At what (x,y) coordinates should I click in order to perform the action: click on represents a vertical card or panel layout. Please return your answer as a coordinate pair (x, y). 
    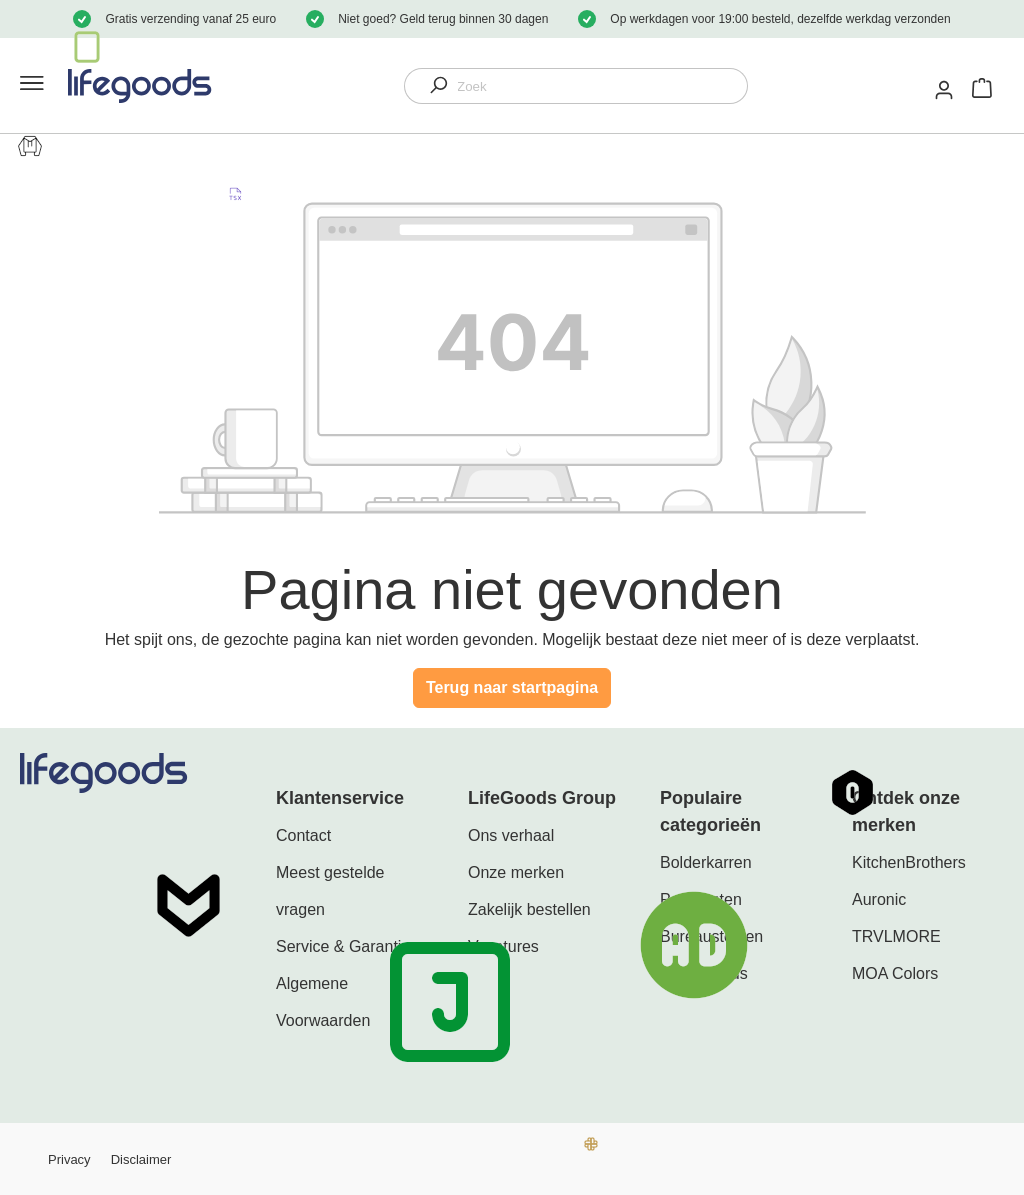
    Looking at the image, I should click on (87, 47).